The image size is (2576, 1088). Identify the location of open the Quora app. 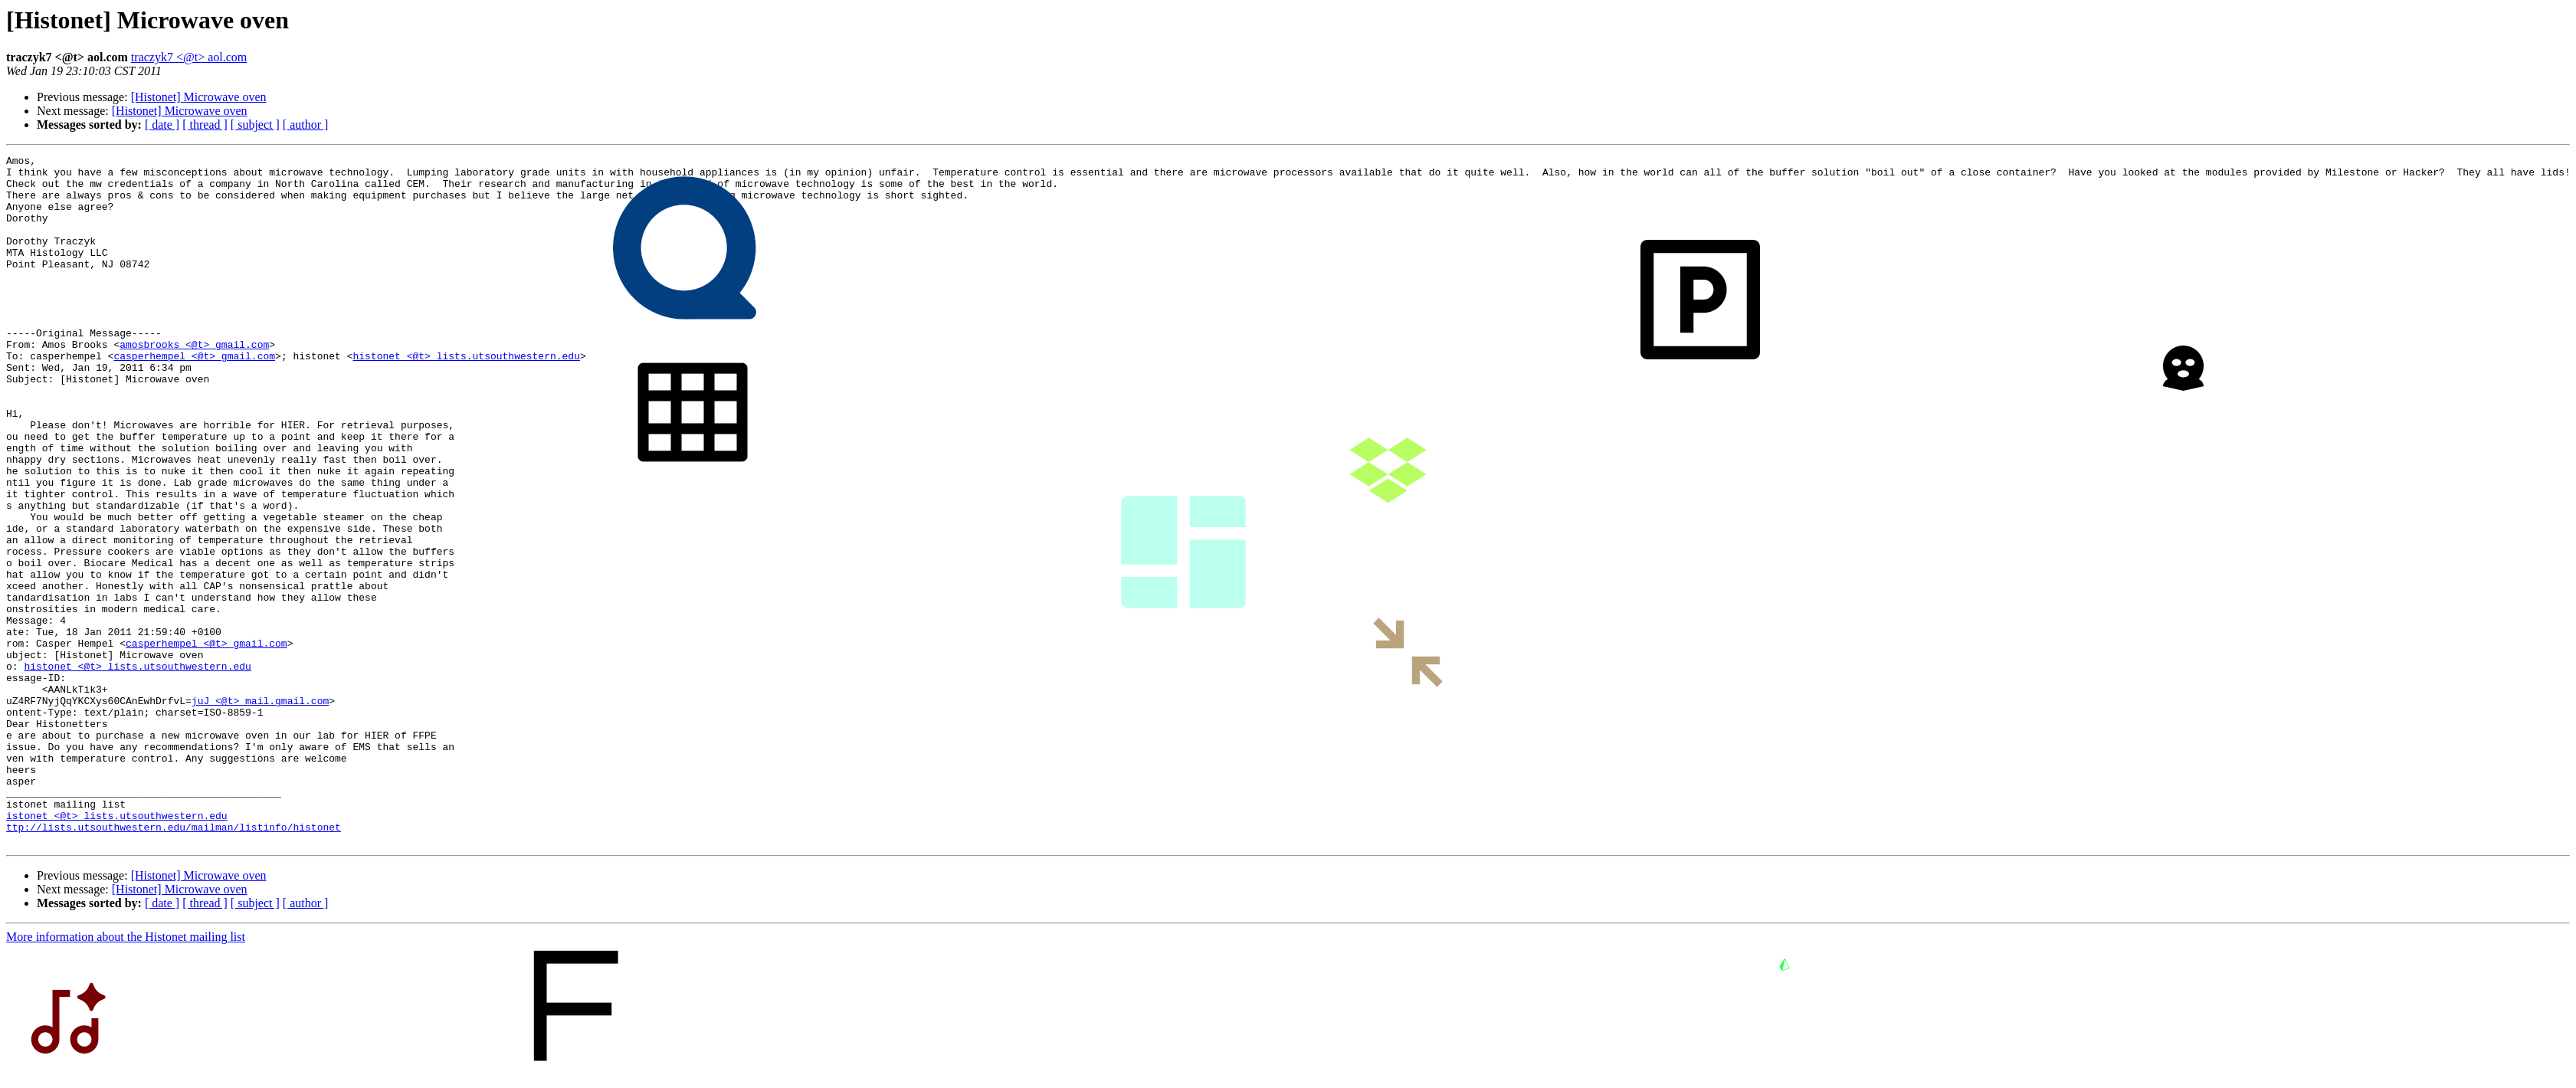
(684, 247).